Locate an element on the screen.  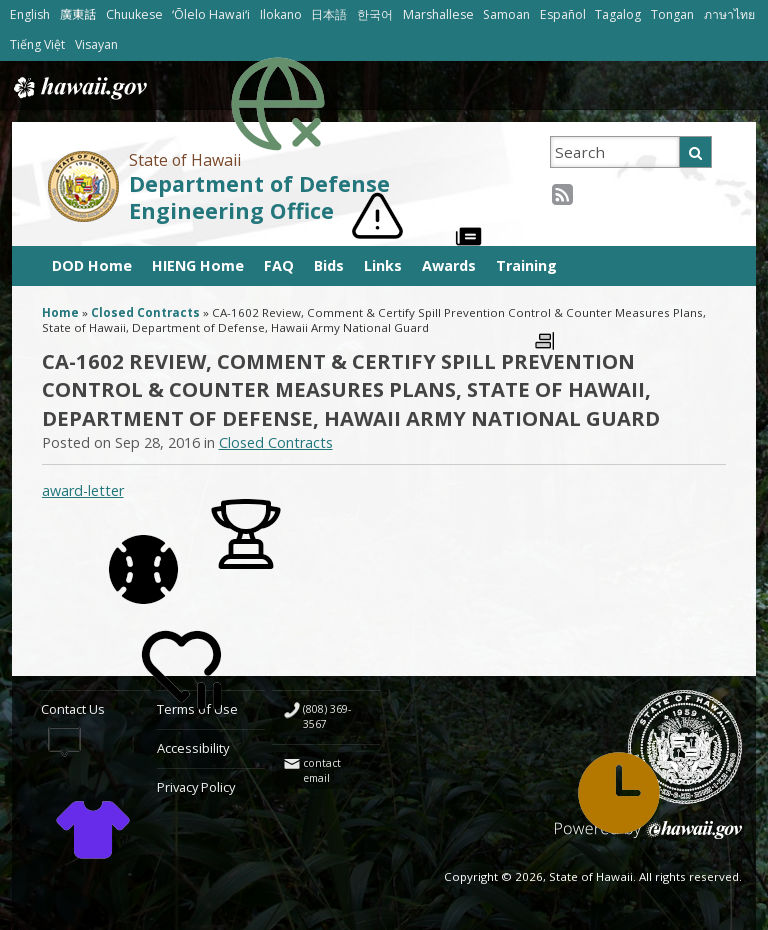
view news or articles is located at coordinates (469, 236).